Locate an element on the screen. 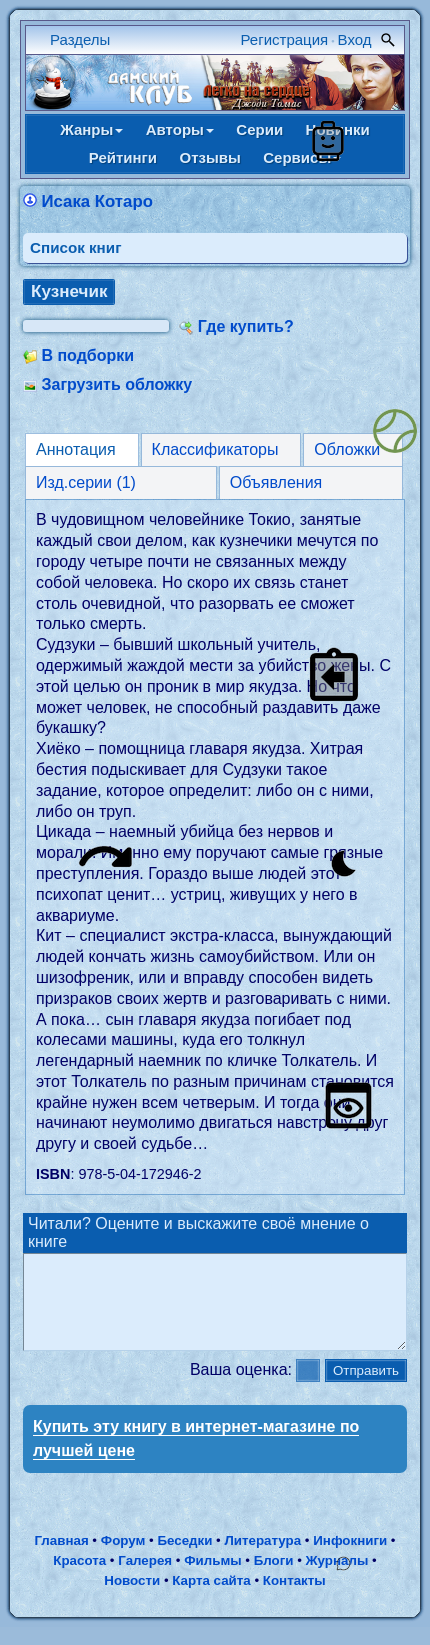  view tennis or sports-related content is located at coordinates (395, 431).